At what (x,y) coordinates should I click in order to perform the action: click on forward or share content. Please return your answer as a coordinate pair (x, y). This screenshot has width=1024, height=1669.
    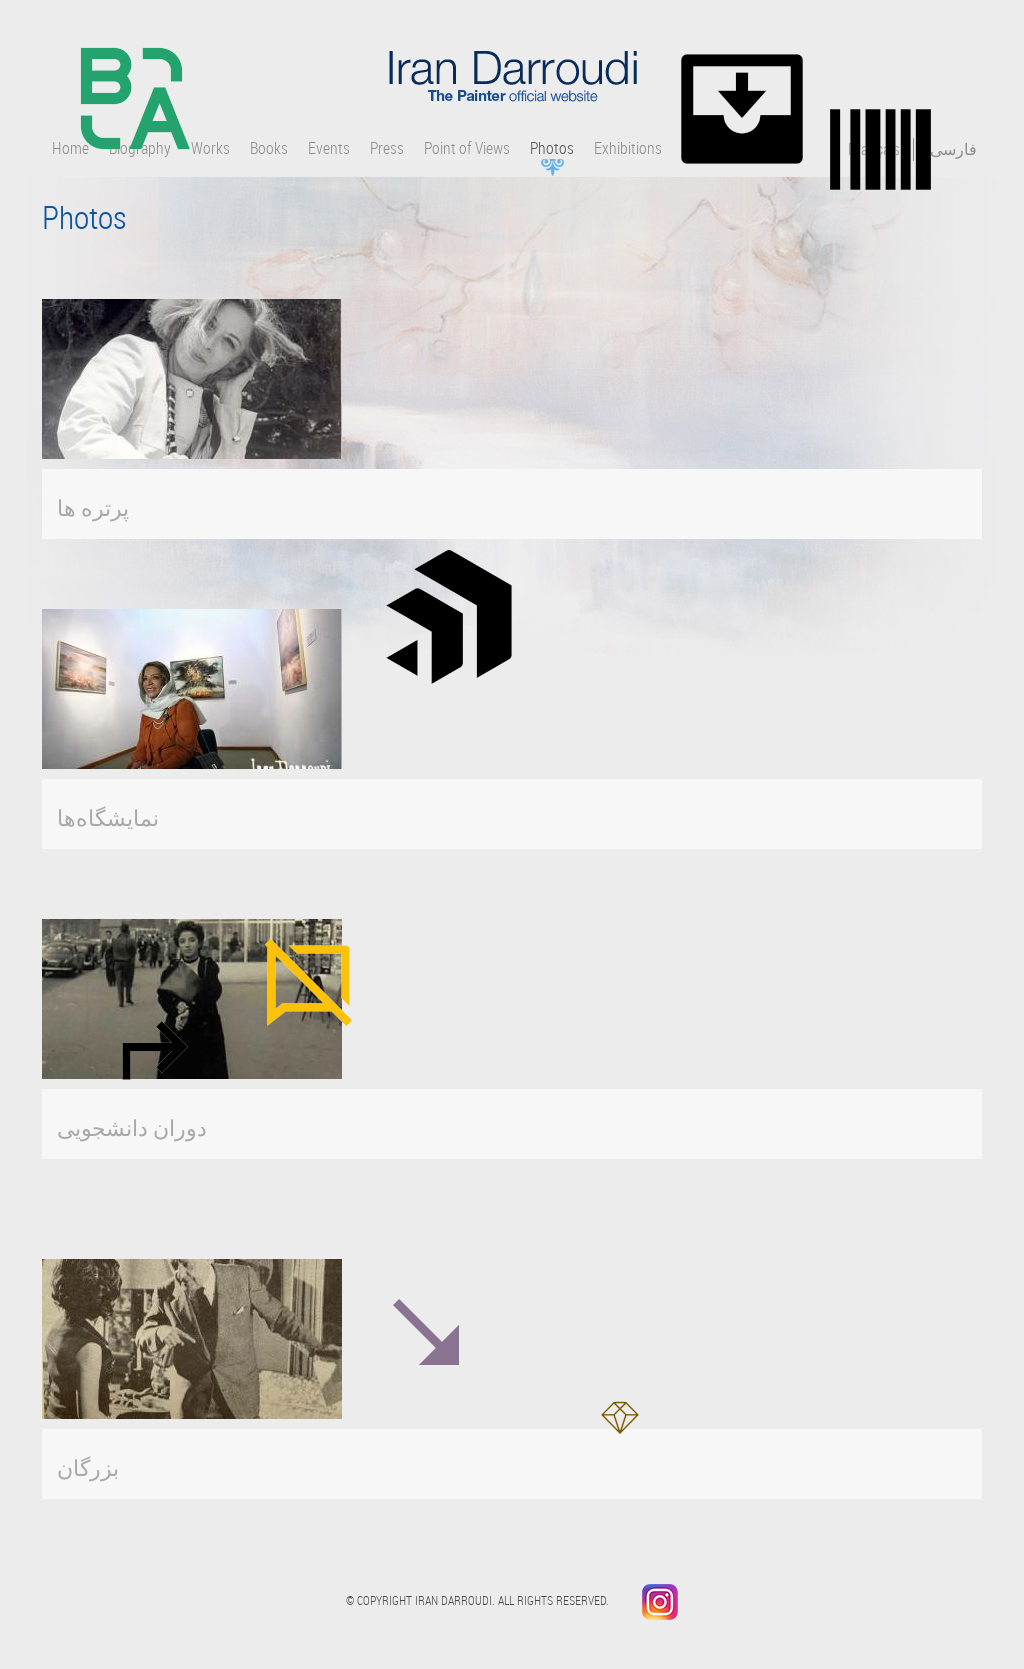
    Looking at the image, I should click on (151, 1051).